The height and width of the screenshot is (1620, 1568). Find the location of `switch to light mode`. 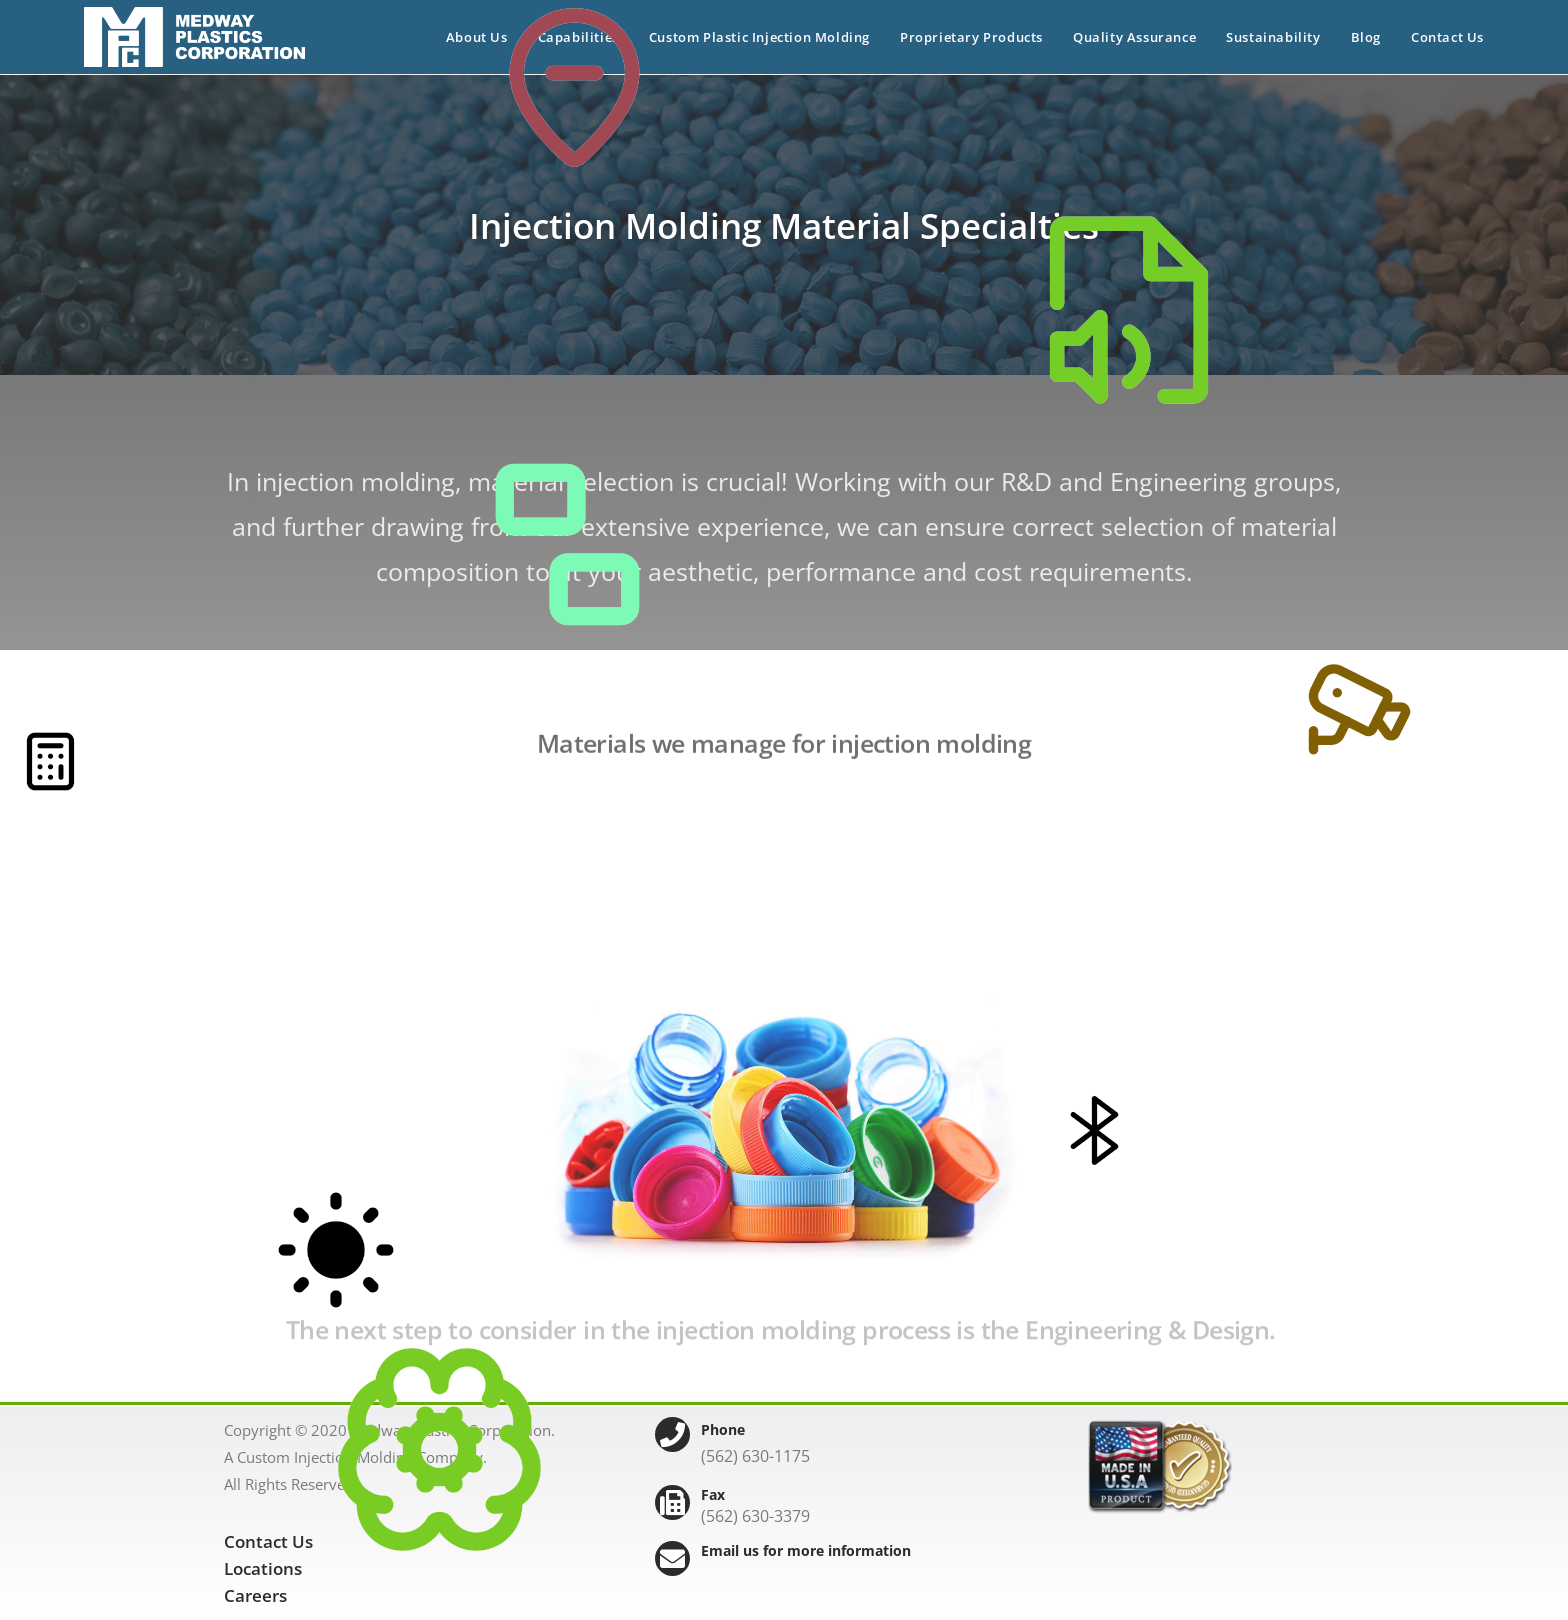

switch to light mode is located at coordinates (336, 1250).